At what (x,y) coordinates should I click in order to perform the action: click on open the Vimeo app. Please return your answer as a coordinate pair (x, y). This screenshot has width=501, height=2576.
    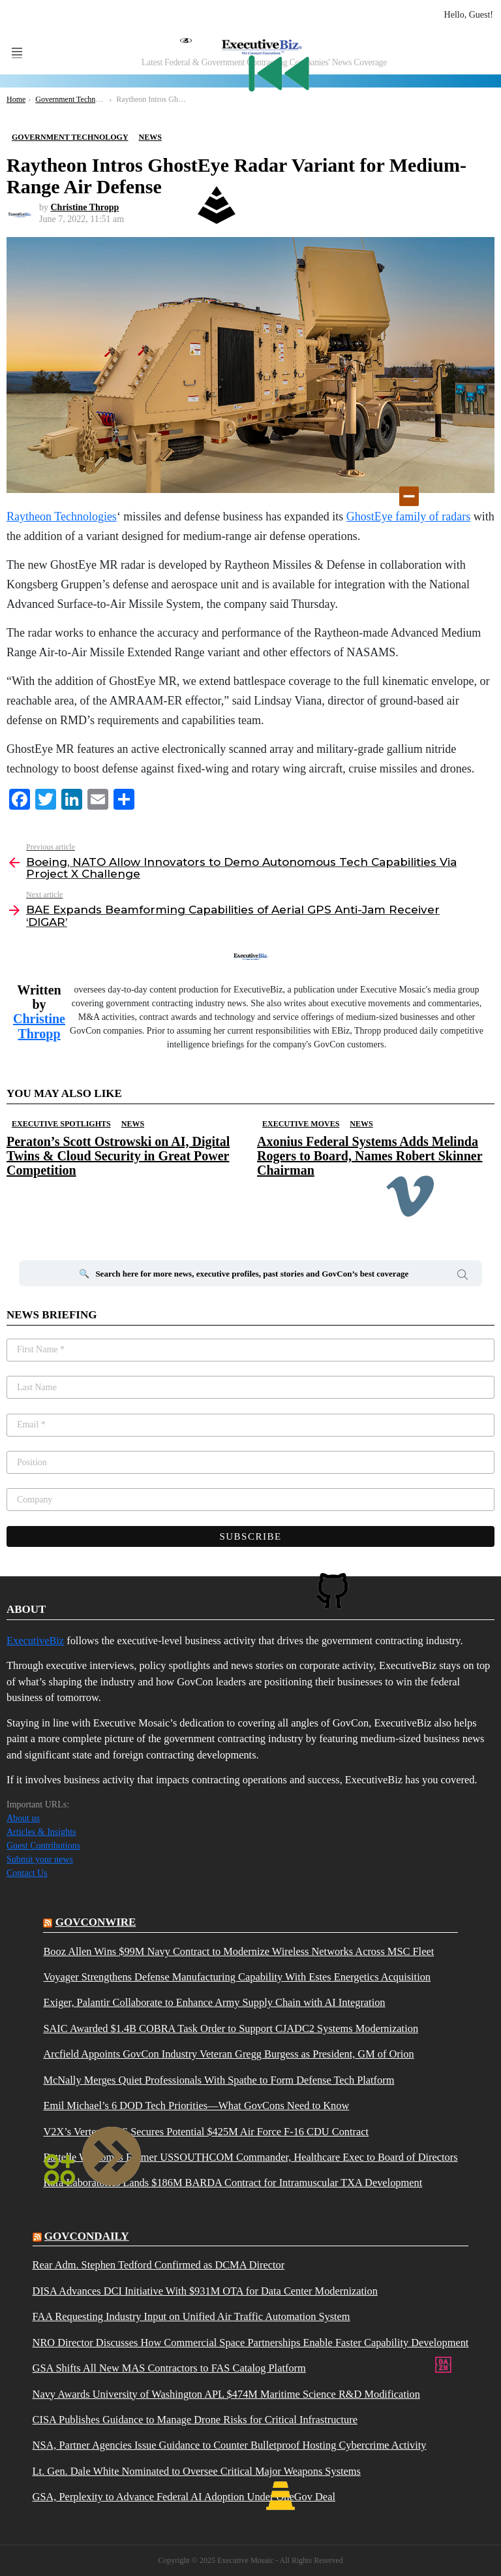
    Looking at the image, I should click on (411, 1196).